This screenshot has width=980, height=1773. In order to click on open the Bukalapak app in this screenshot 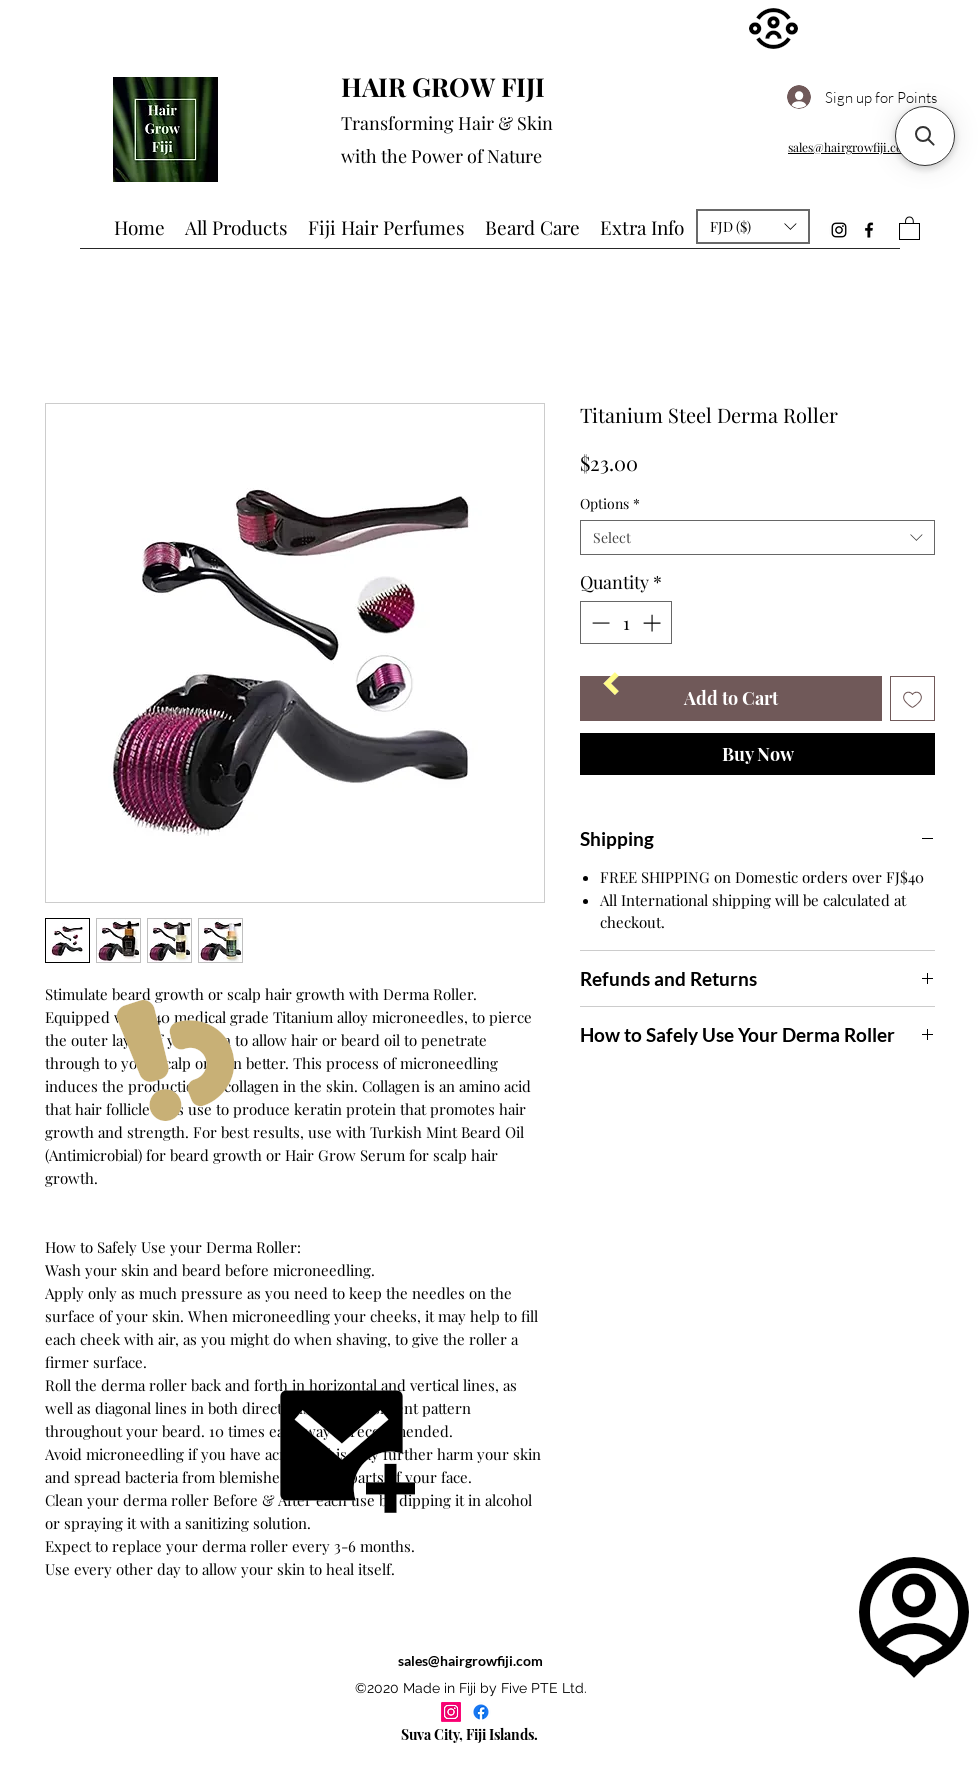, I will do `click(175, 1060)`.